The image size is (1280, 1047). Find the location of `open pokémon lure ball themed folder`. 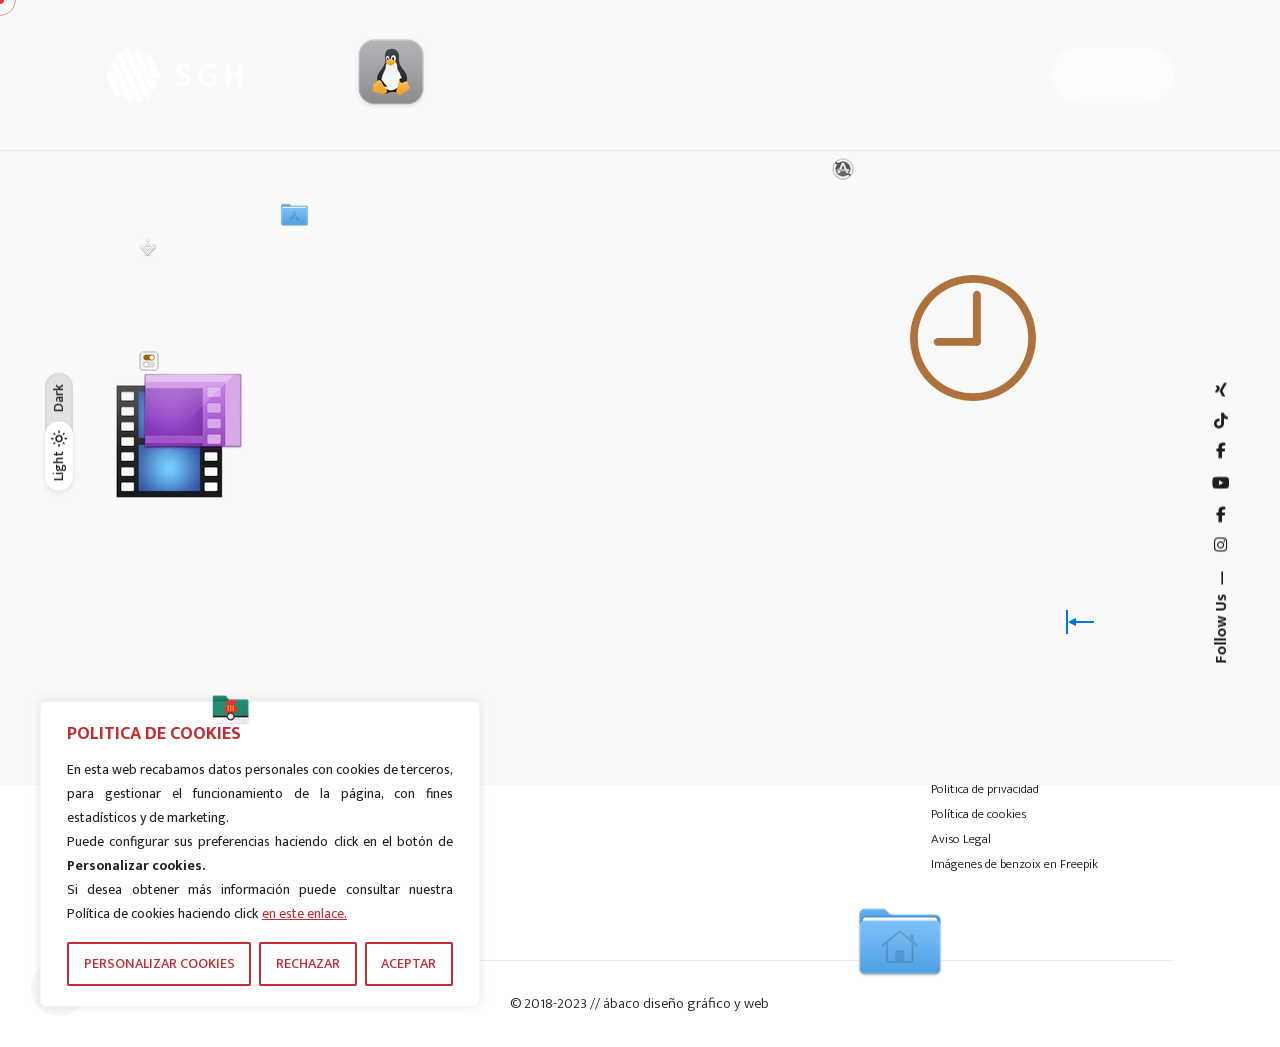

open pokémon lure ball themed folder is located at coordinates (230, 710).